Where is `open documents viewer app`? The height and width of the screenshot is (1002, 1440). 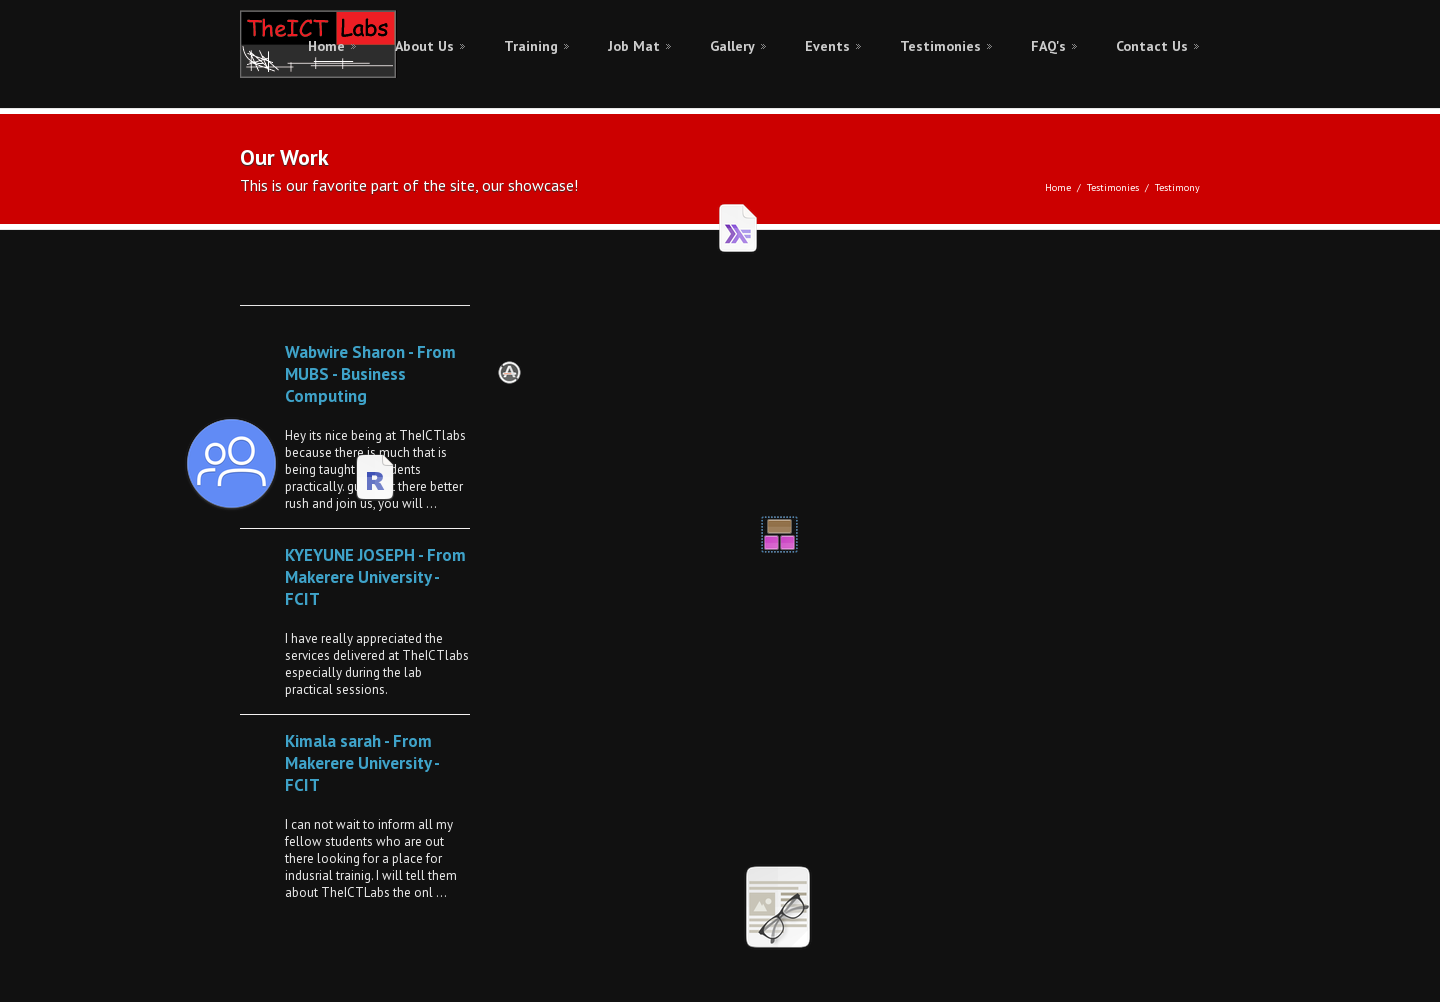 open documents viewer app is located at coordinates (778, 907).